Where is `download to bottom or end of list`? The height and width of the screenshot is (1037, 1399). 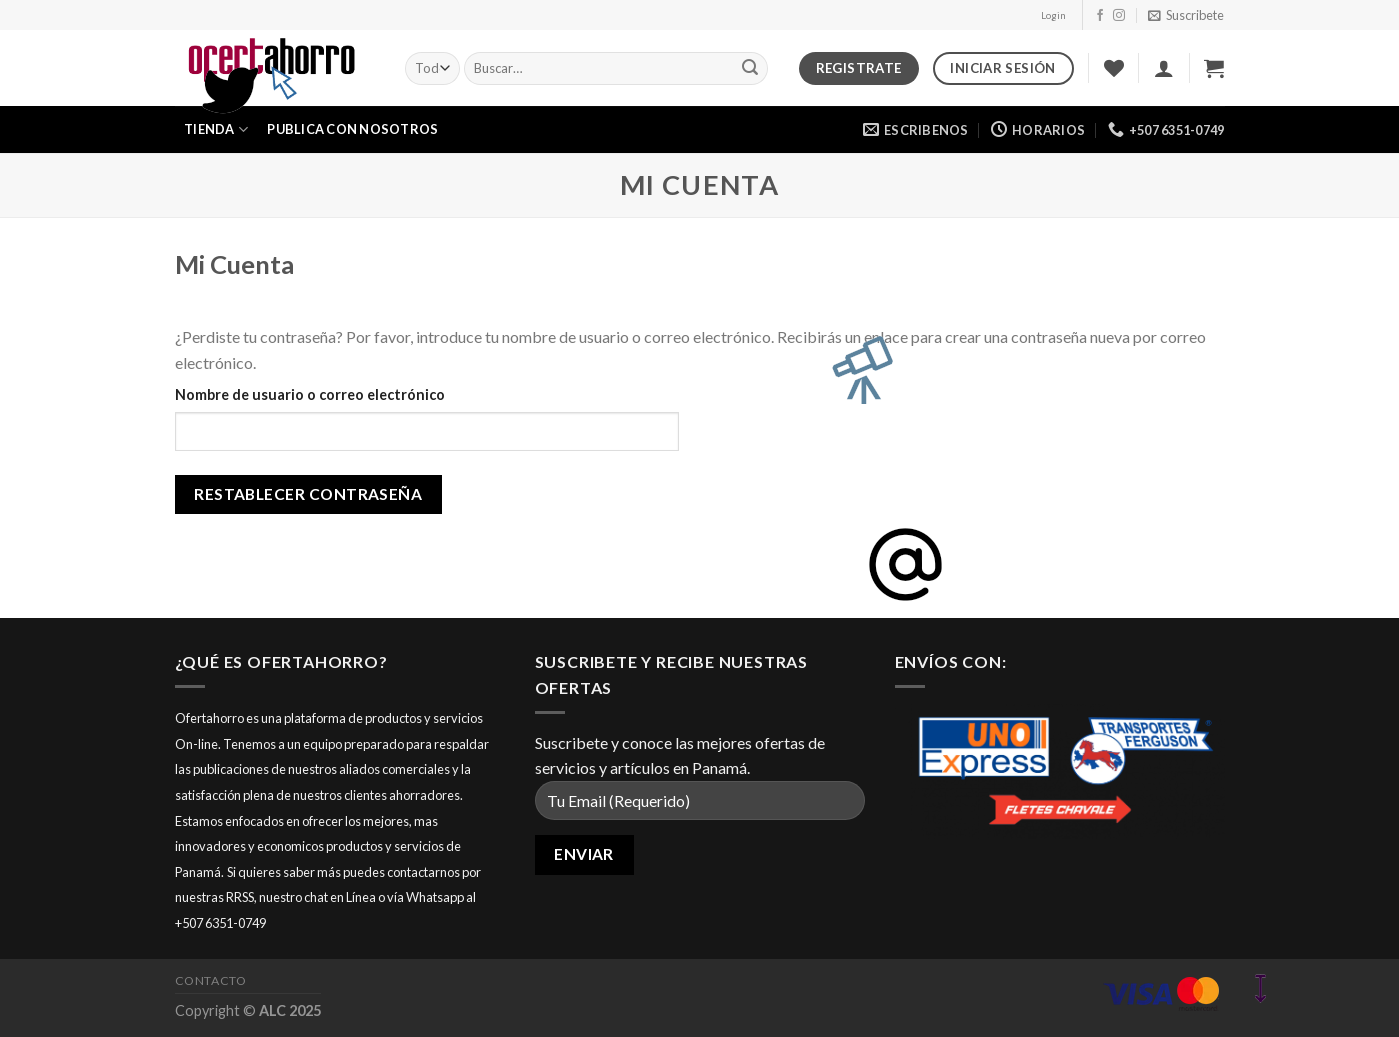
download to bottom or end of list is located at coordinates (1260, 988).